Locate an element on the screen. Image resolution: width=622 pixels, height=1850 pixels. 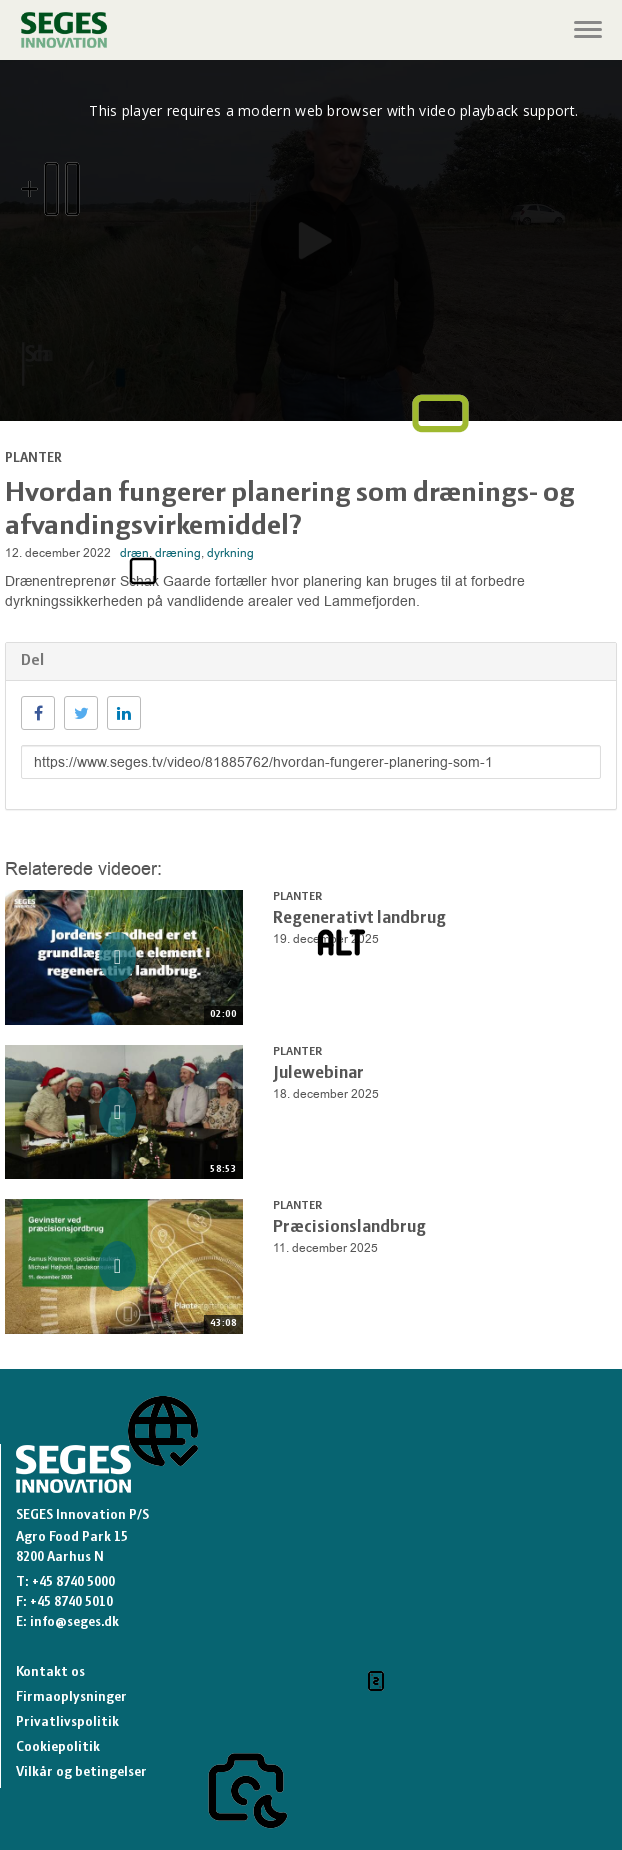
view the 2 of clubs playing card is located at coordinates (376, 1681).